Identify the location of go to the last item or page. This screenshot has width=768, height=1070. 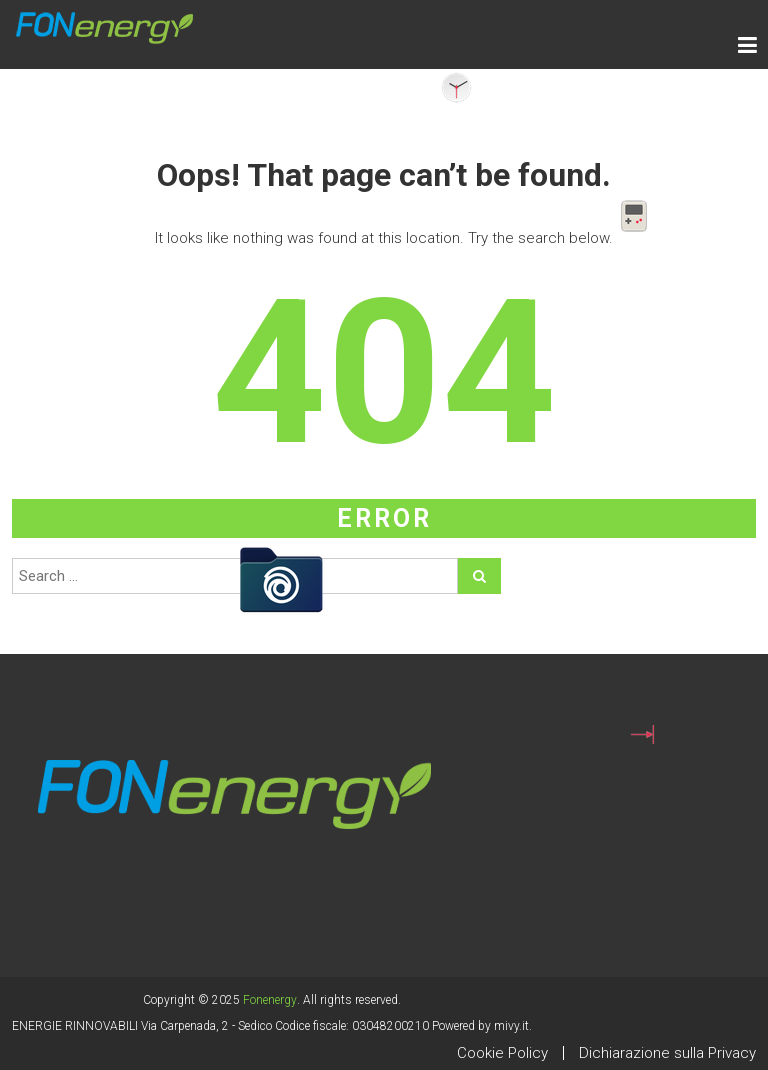
(642, 734).